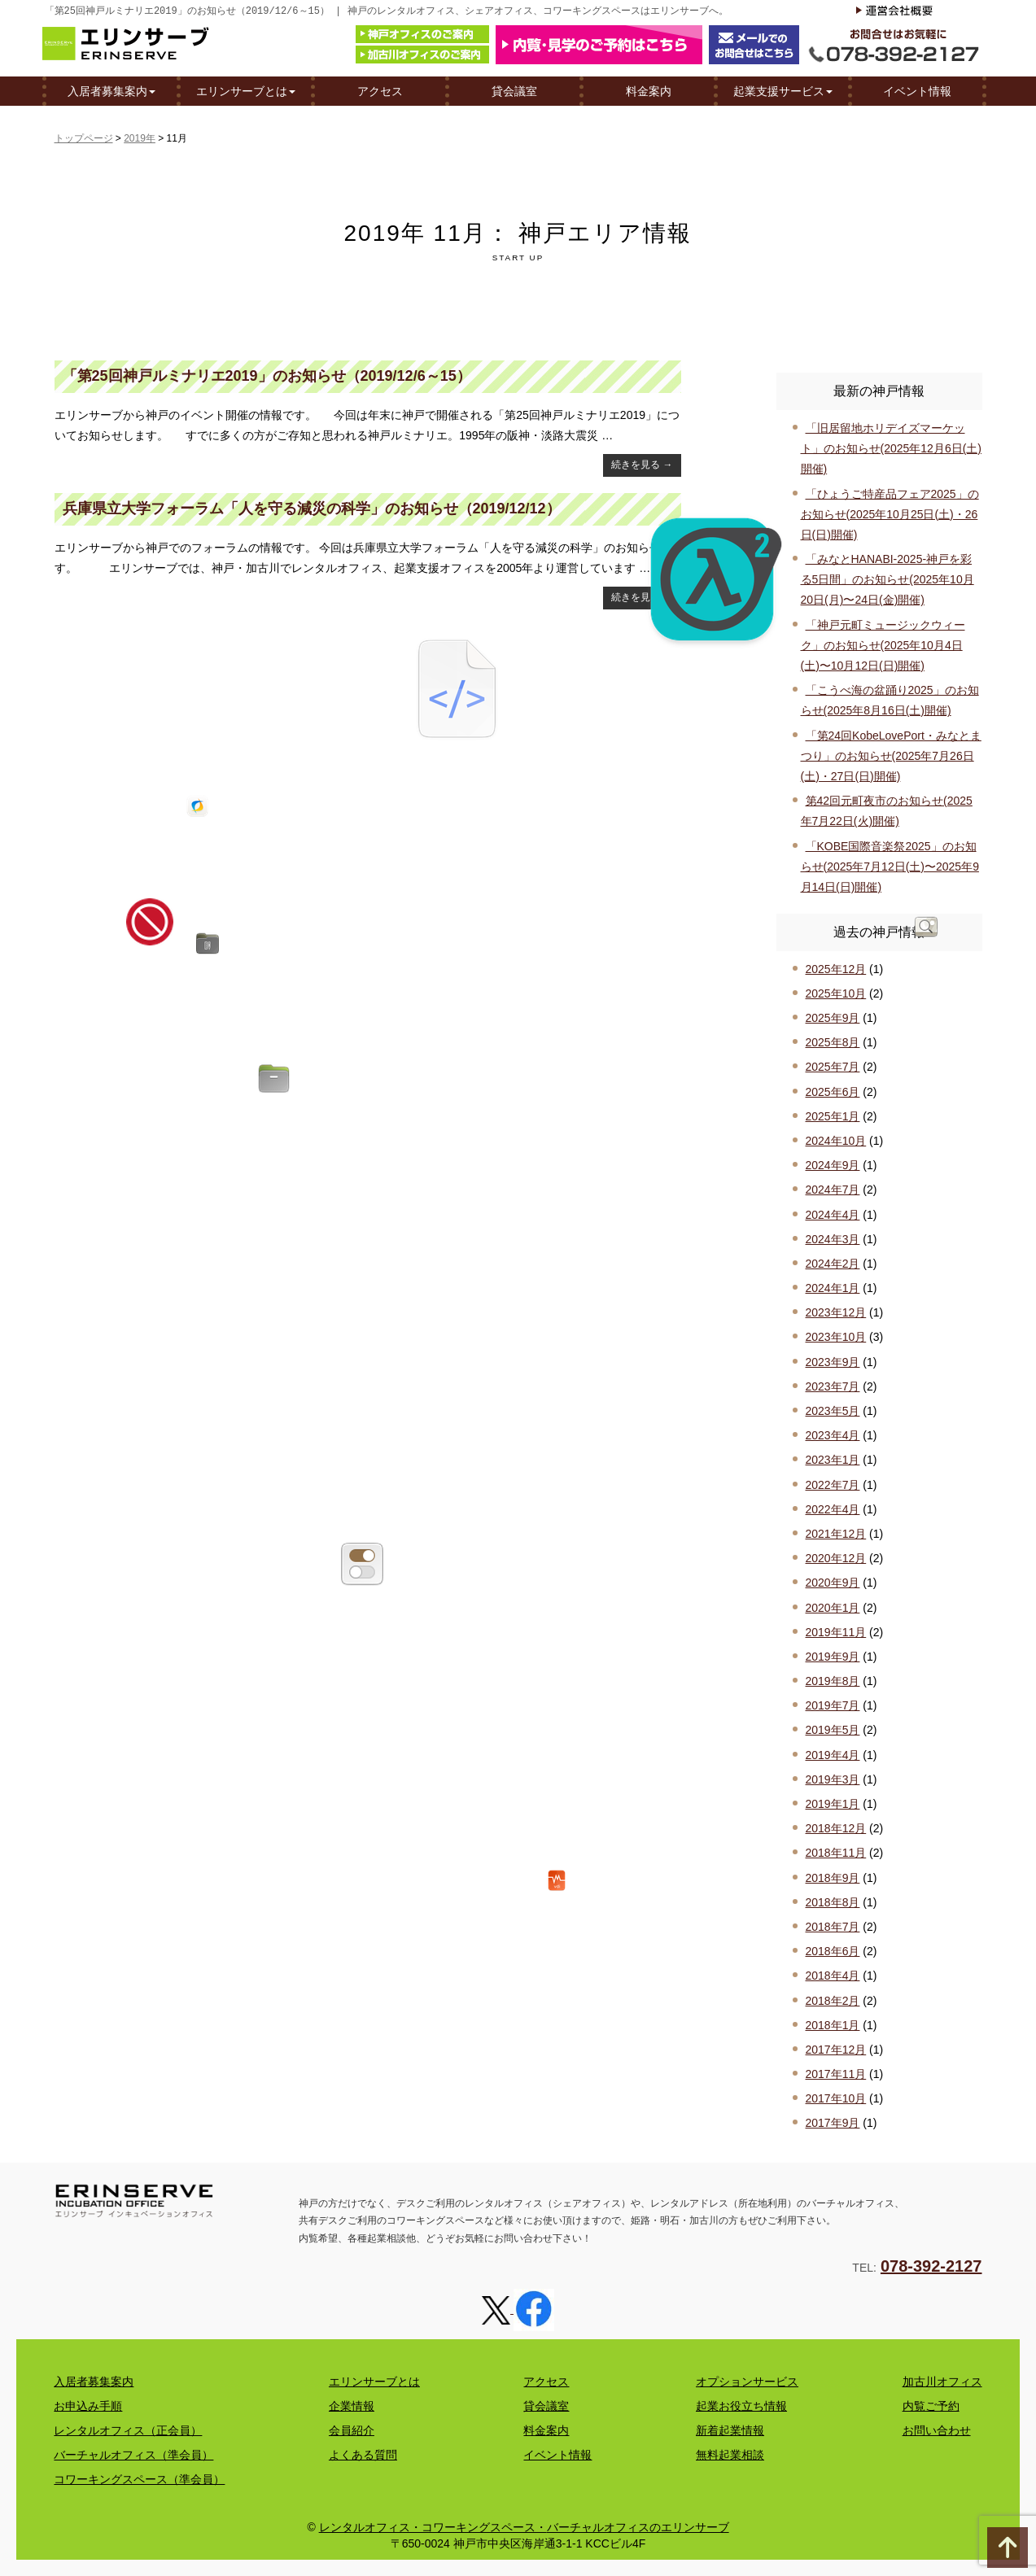 This screenshot has height=2576, width=1036. I want to click on open gnome tweaks settings, so click(362, 1564).